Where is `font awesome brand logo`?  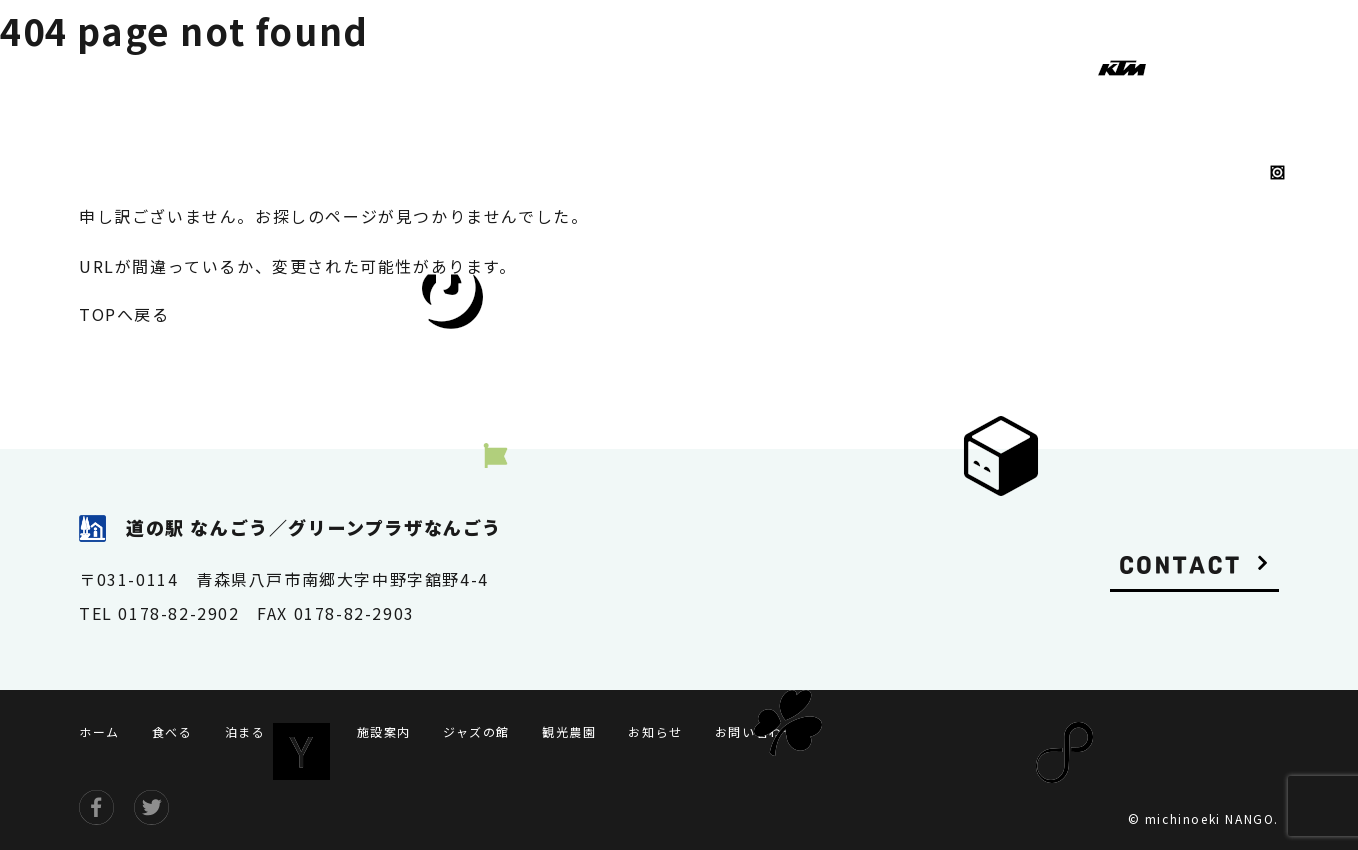
font awesome brand logo is located at coordinates (495, 455).